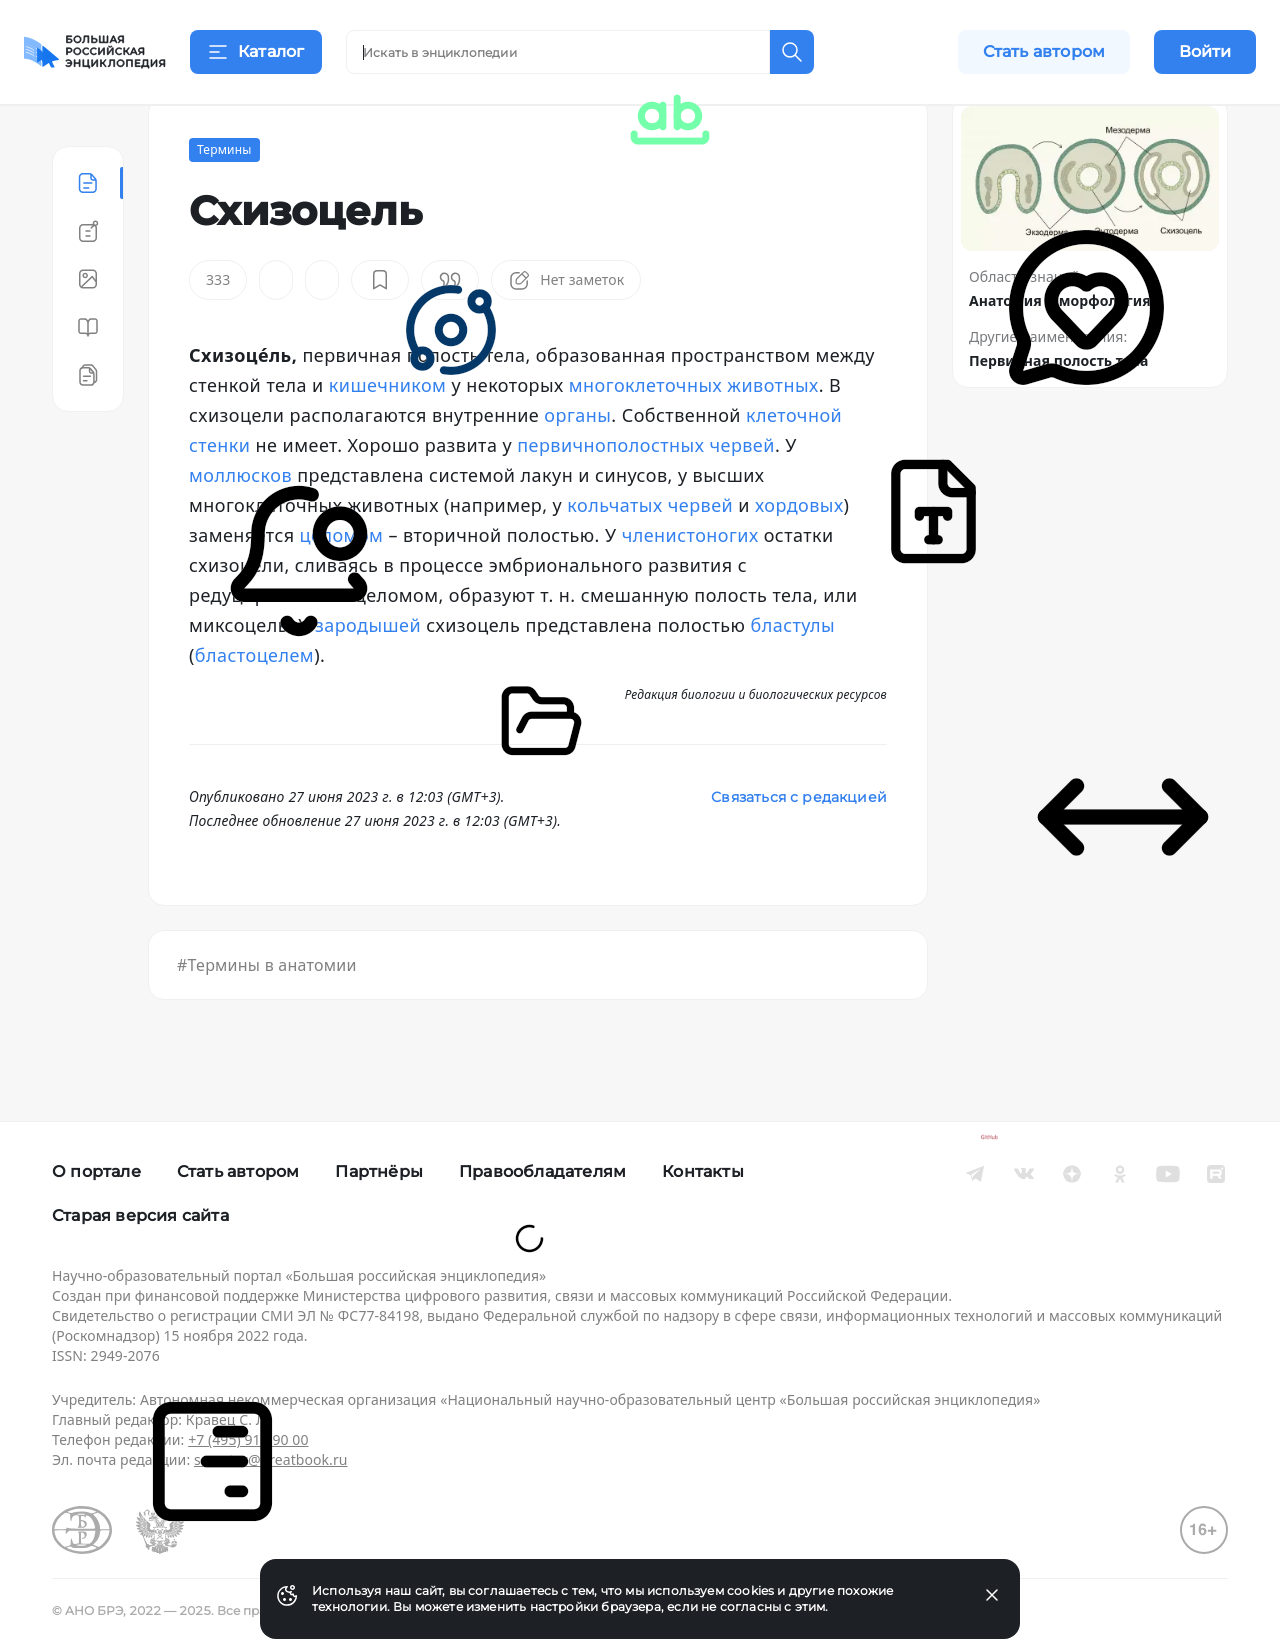  I want to click on open folder to view contents, so click(541, 722).